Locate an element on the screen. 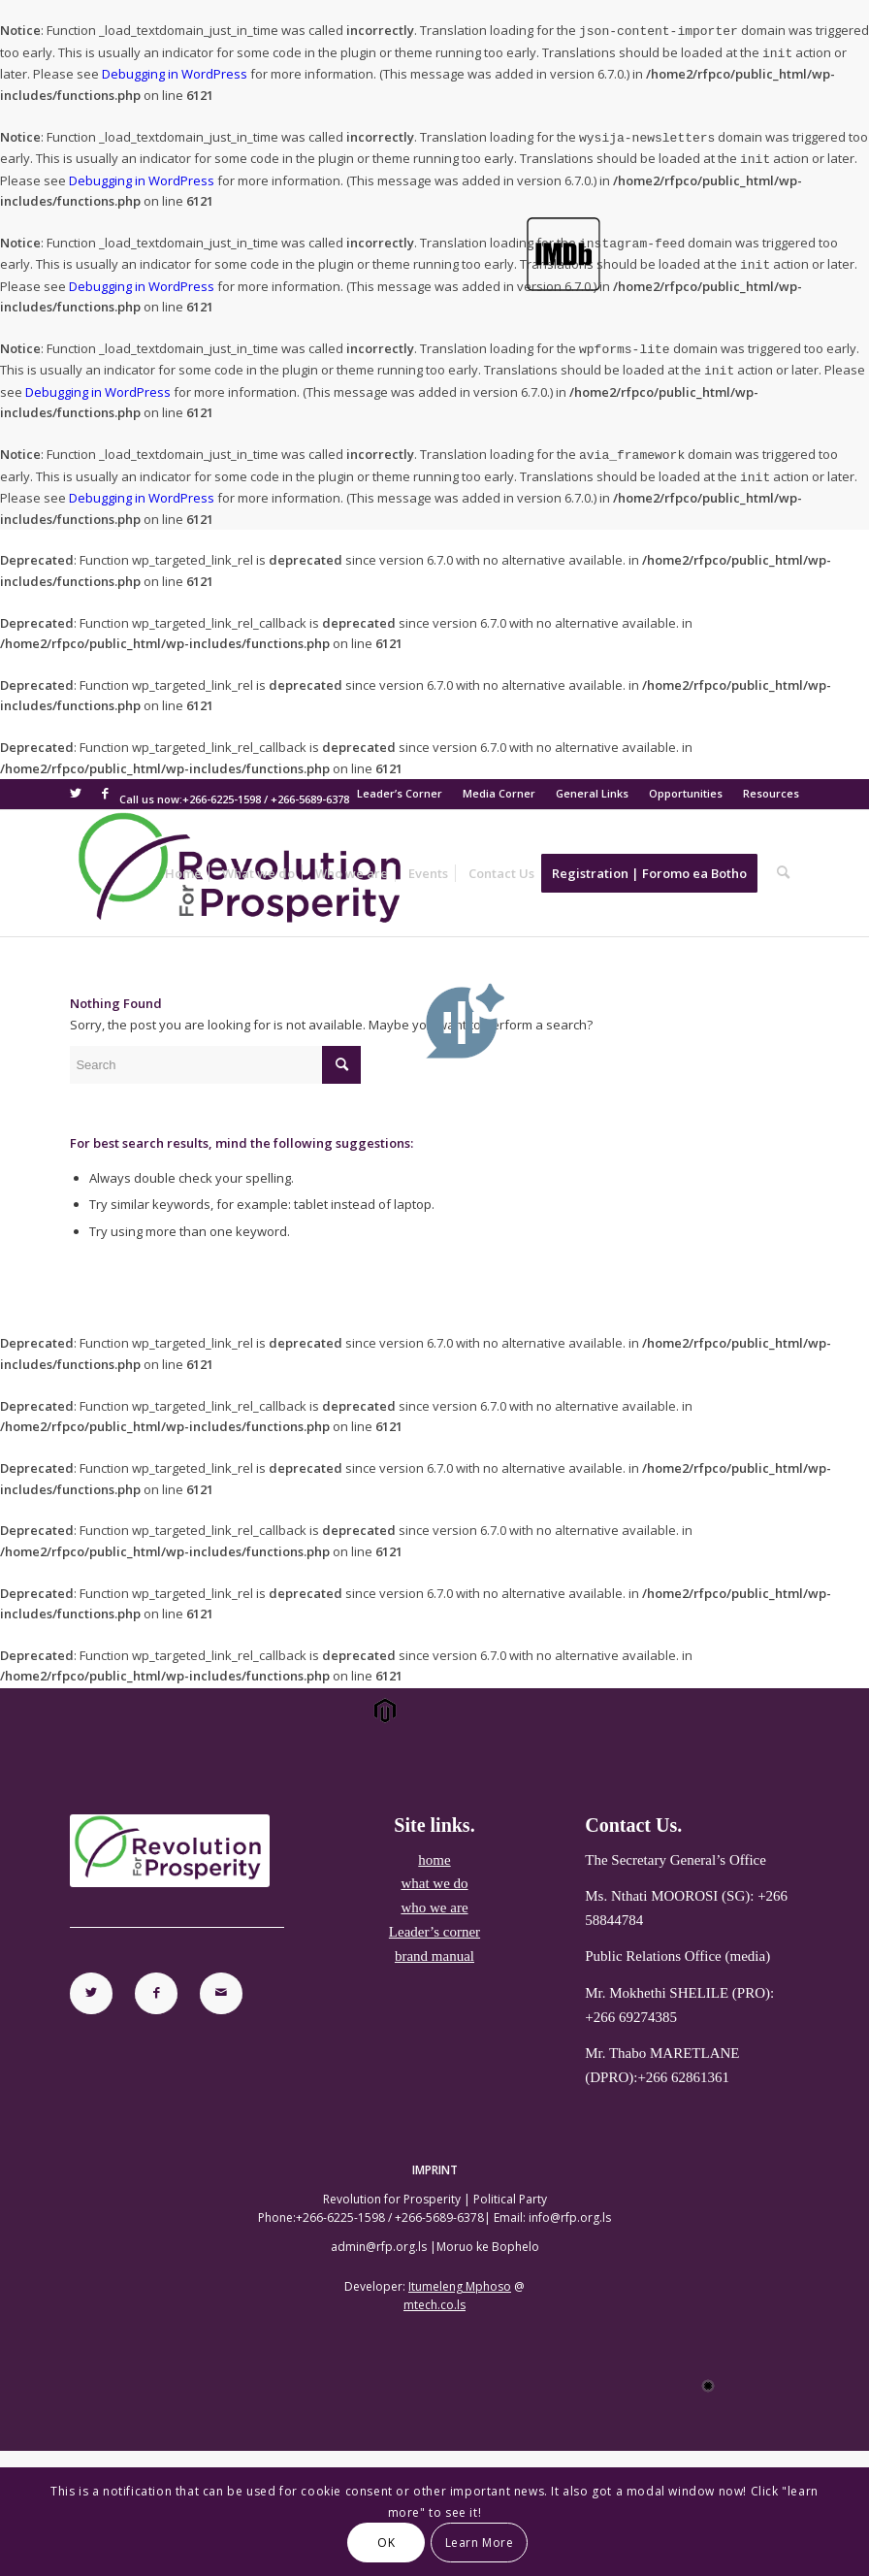  first order logo from star wars franchise is located at coordinates (708, 2386).